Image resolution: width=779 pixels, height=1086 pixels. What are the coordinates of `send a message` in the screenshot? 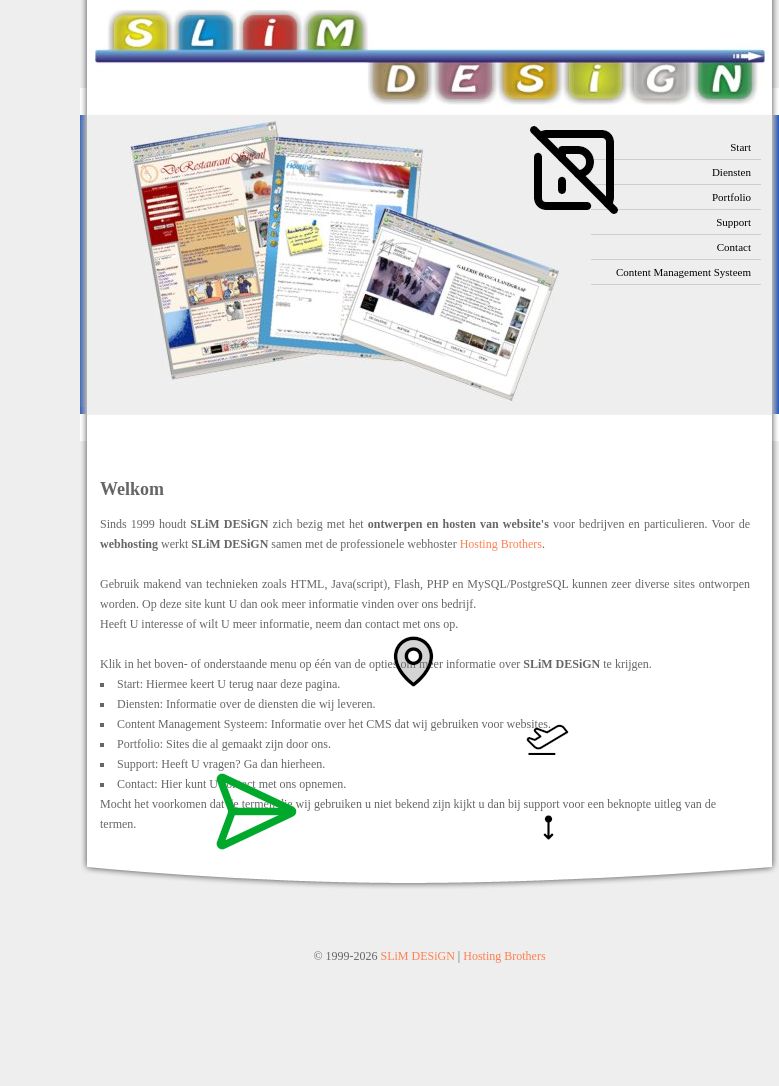 It's located at (254, 811).